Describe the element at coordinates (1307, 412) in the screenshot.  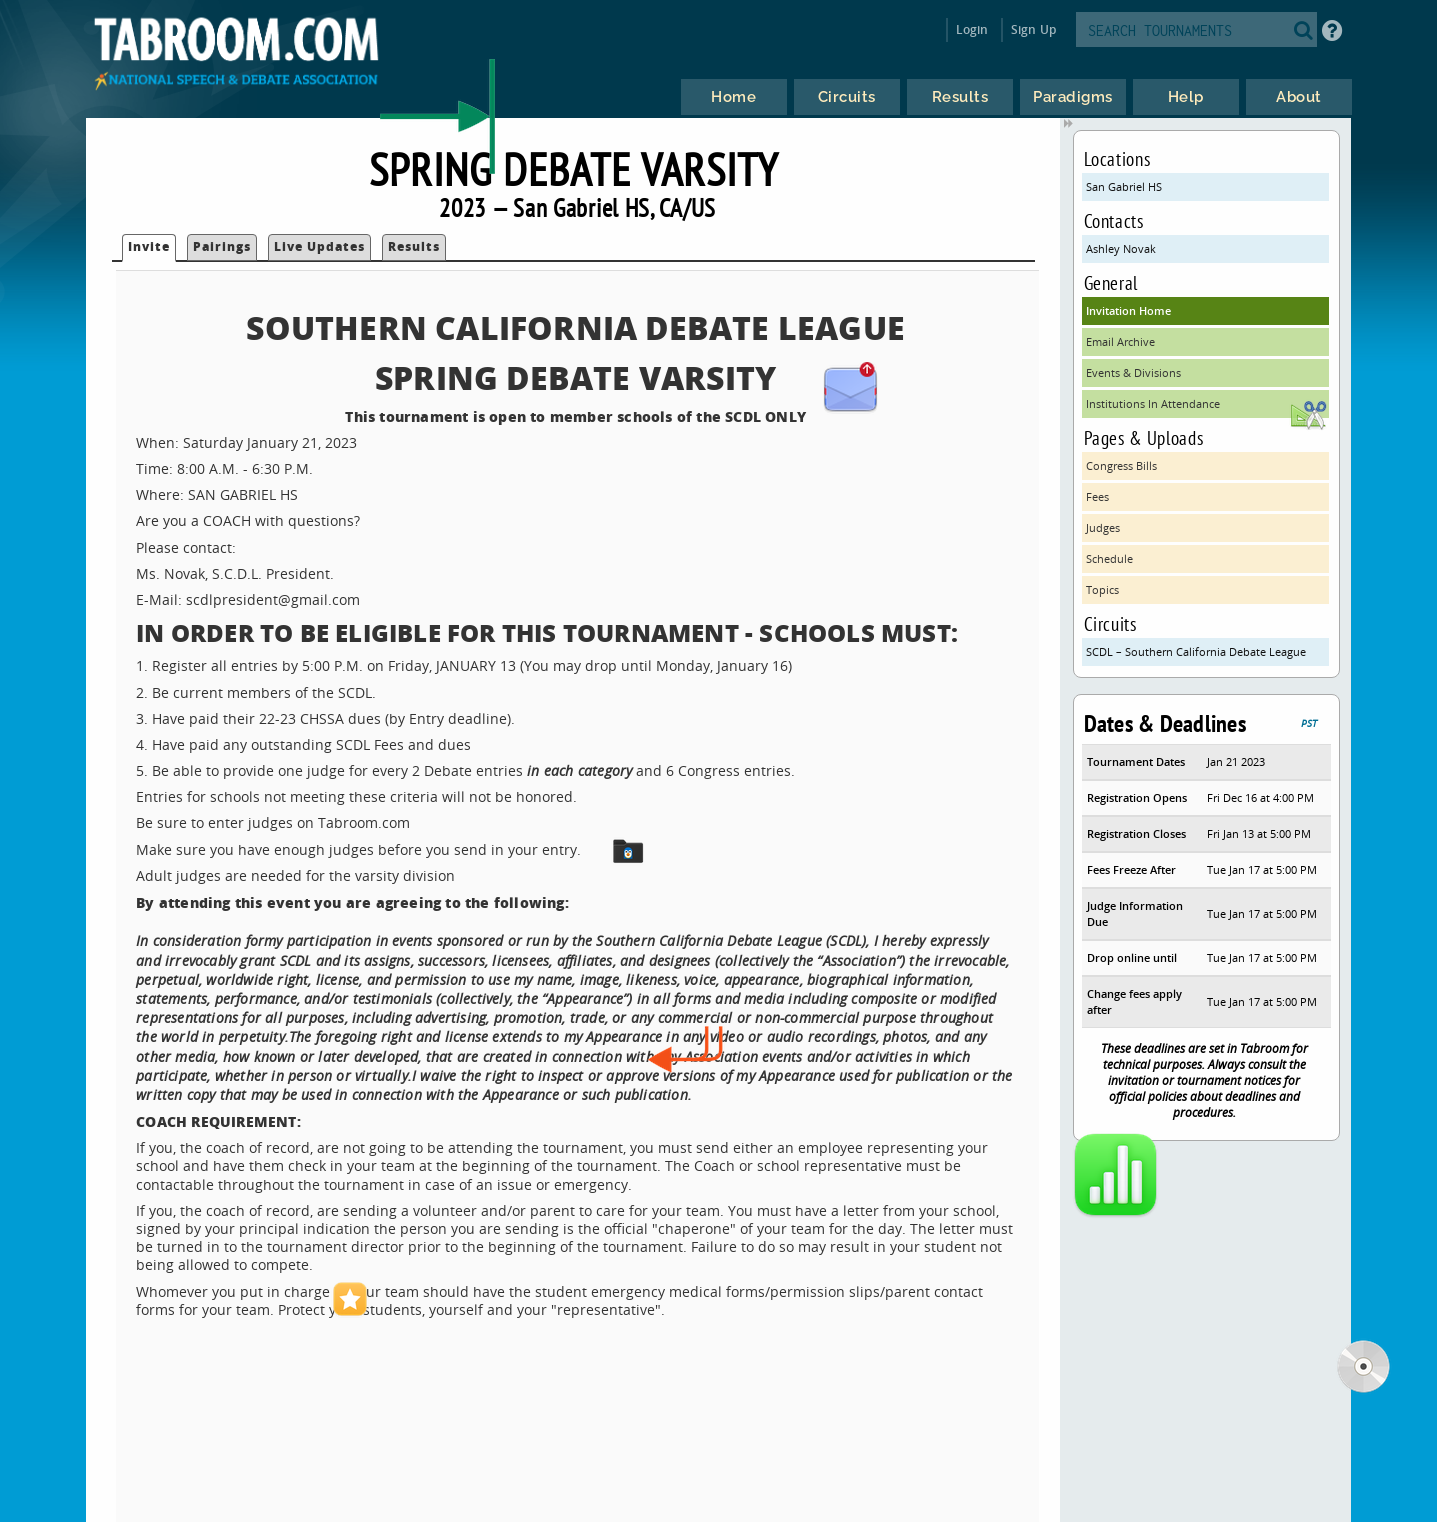
I see `access utility and accessory applications` at that location.